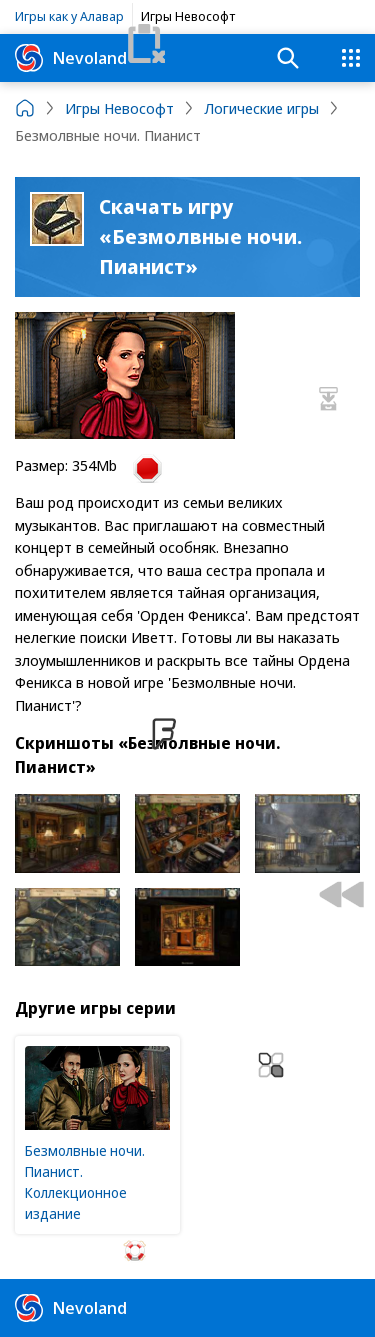  What do you see at coordinates (271, 1065) in the screenshot?
I see `connect or manage exchange account integration` at bounding box center [271, 1065].